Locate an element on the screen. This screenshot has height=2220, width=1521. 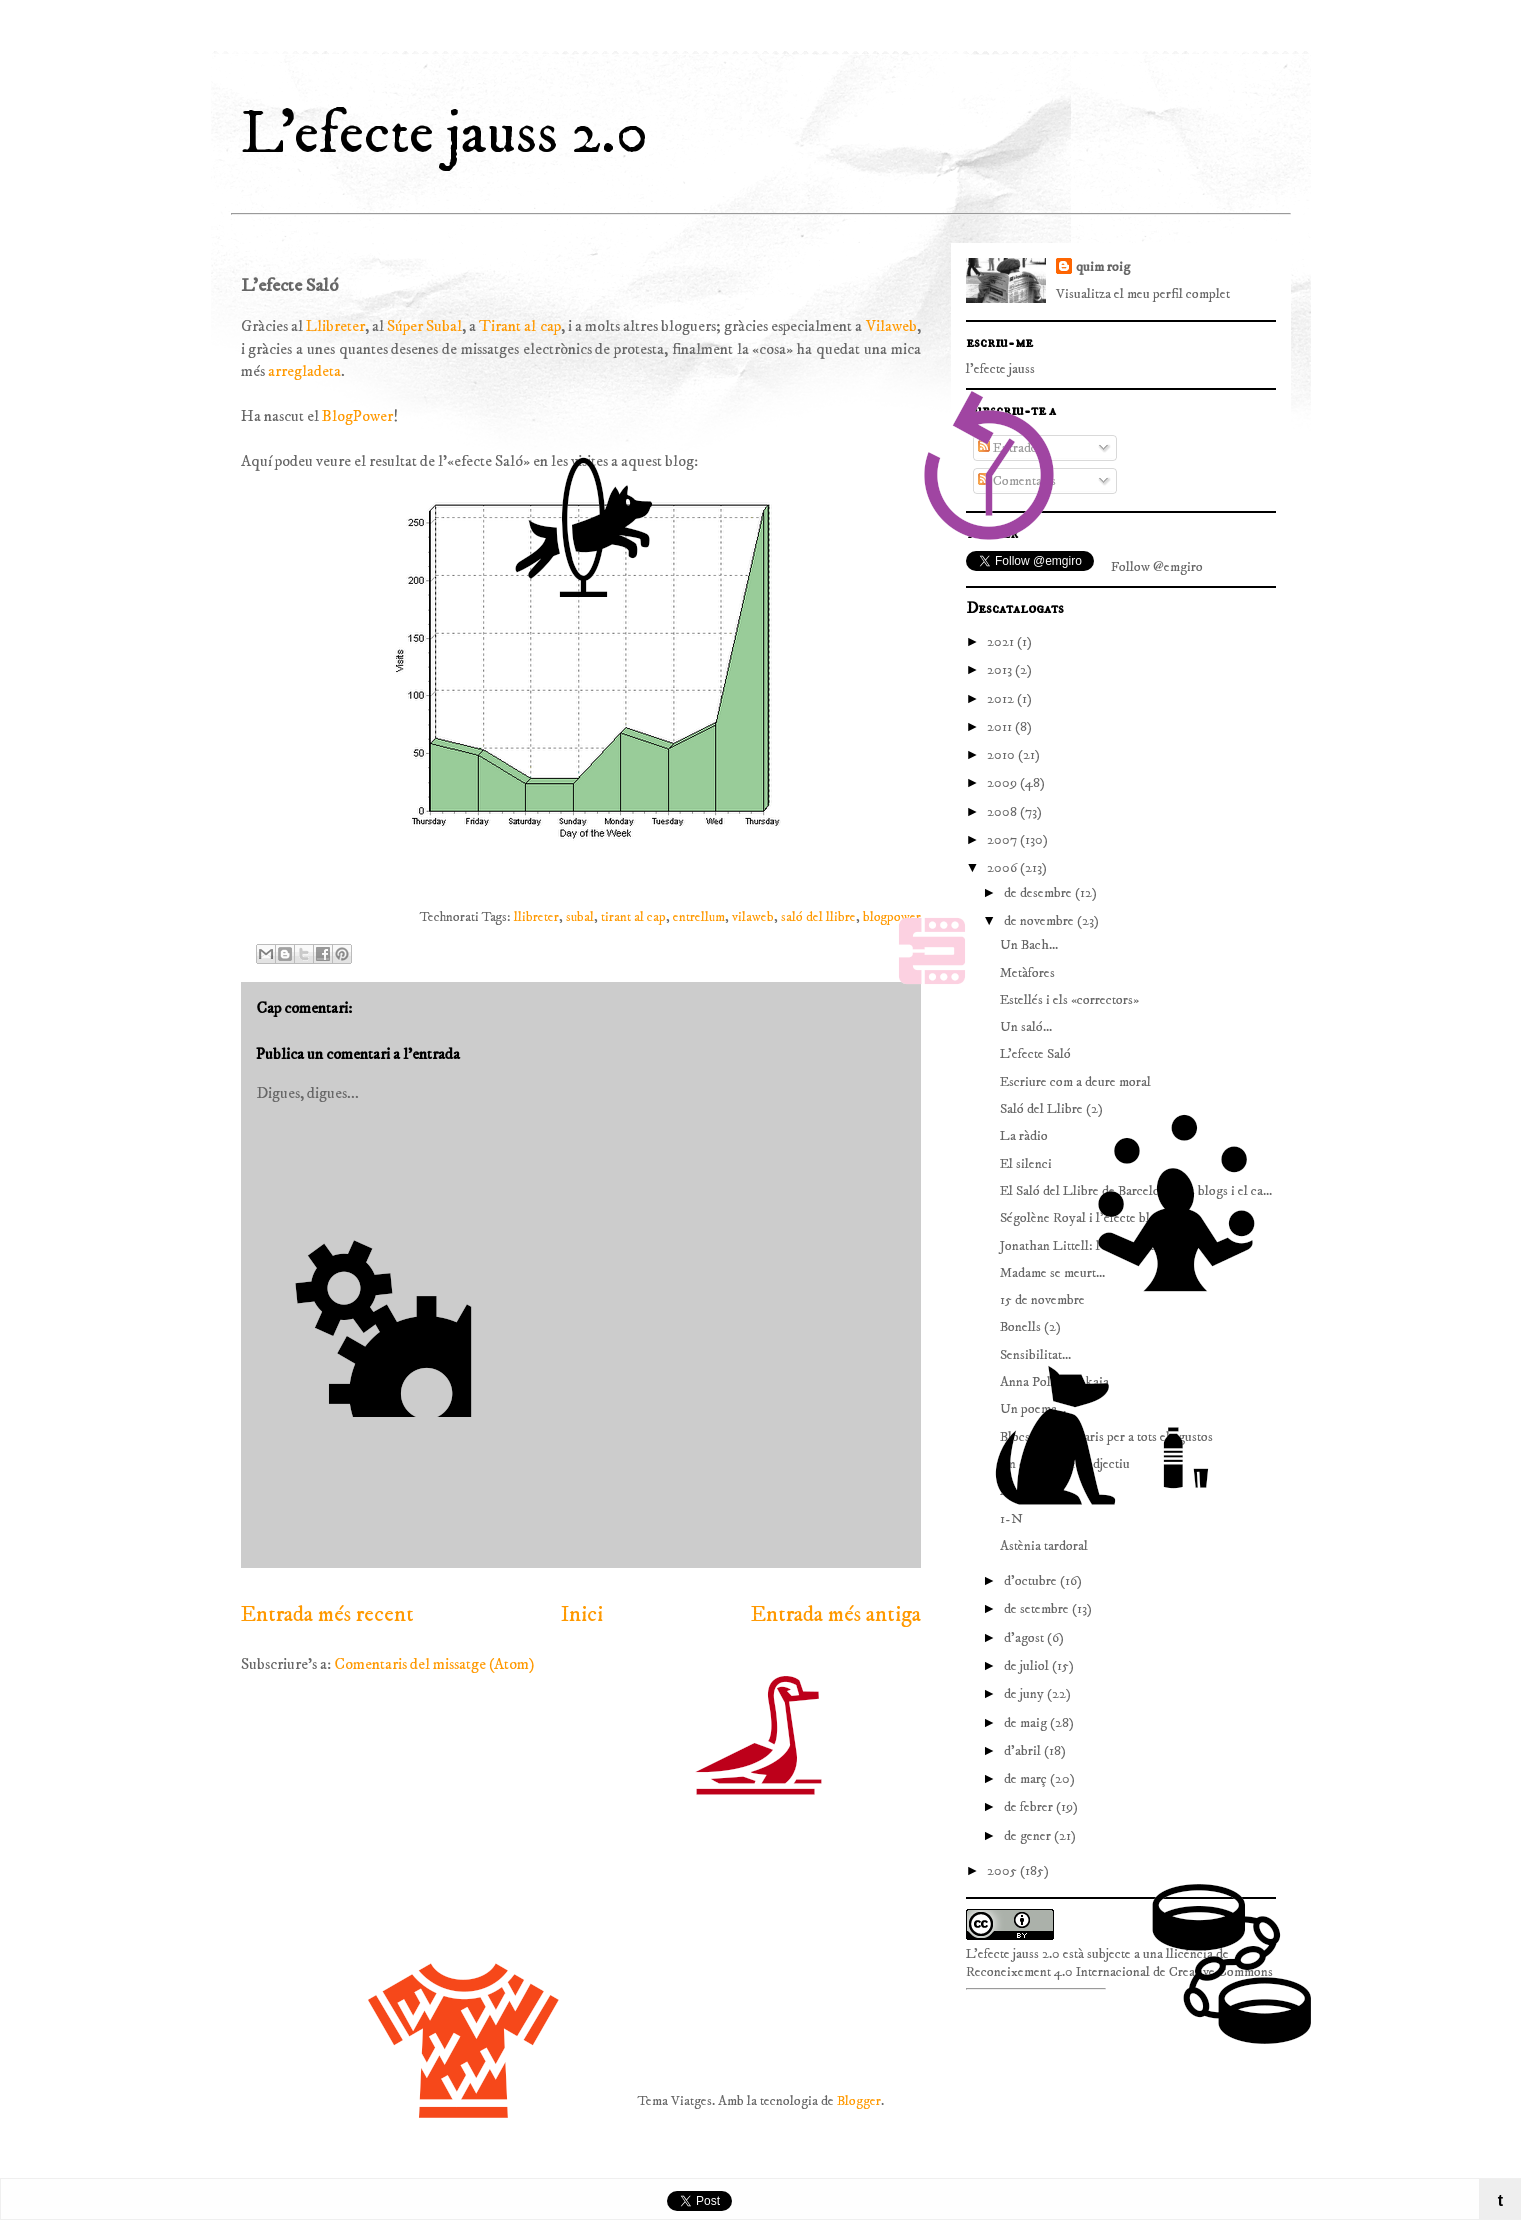
equip scale mail armor is located at coordinates (463, 2041).